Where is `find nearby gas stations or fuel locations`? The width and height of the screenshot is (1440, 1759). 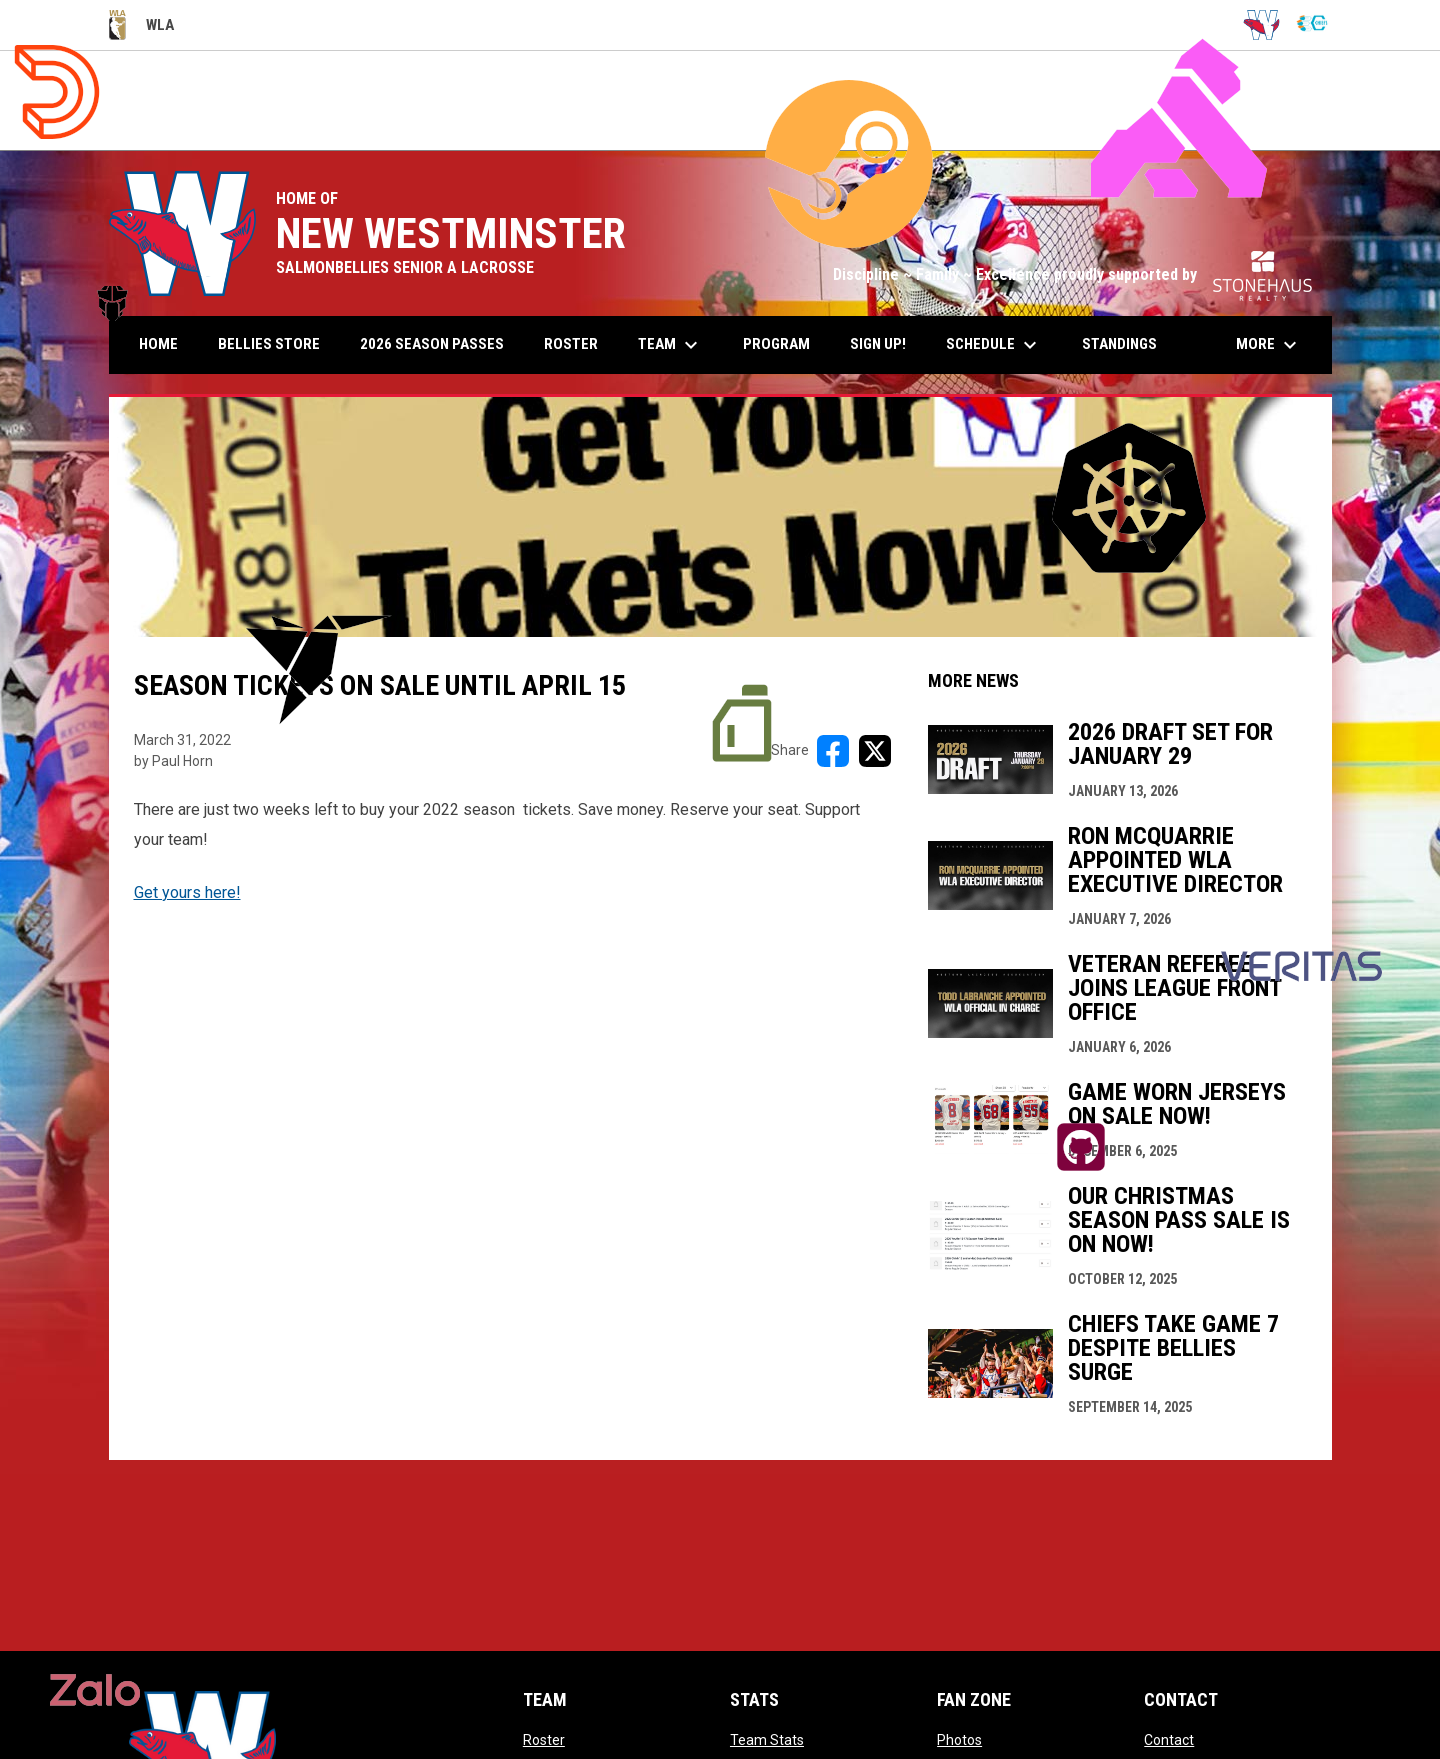 find nearby gas stations or fuel locations is located at coordinates (742, 725).